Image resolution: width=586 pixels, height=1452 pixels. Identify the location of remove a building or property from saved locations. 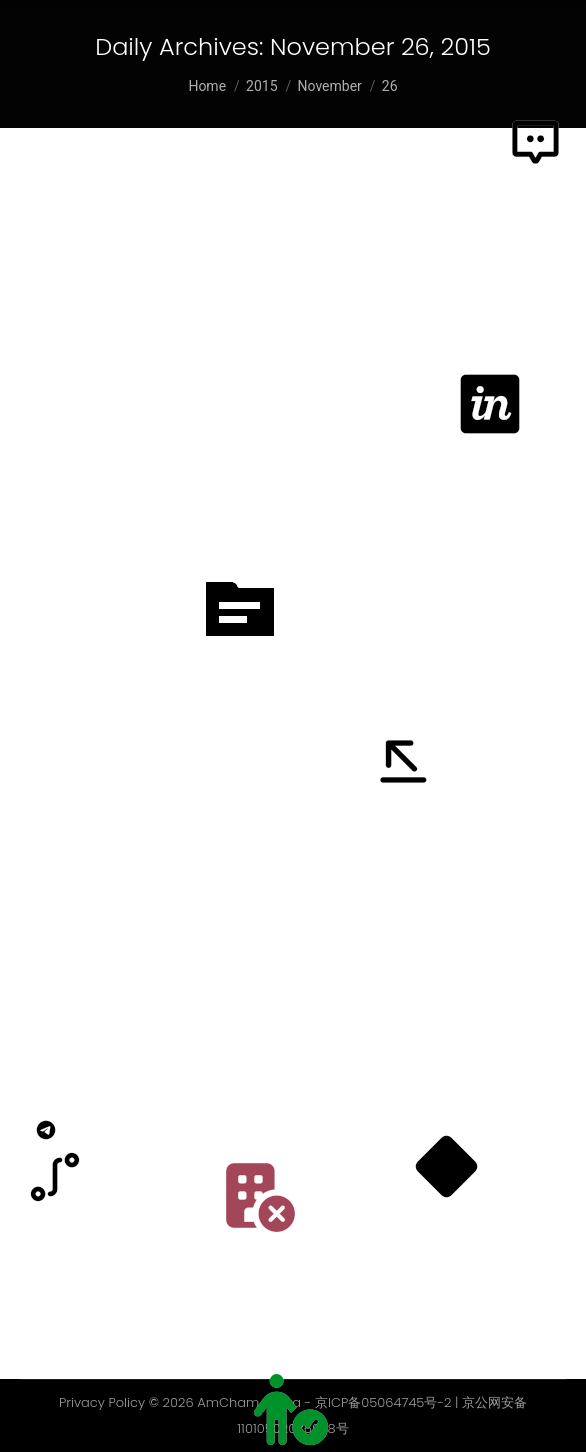
(258, 1195).